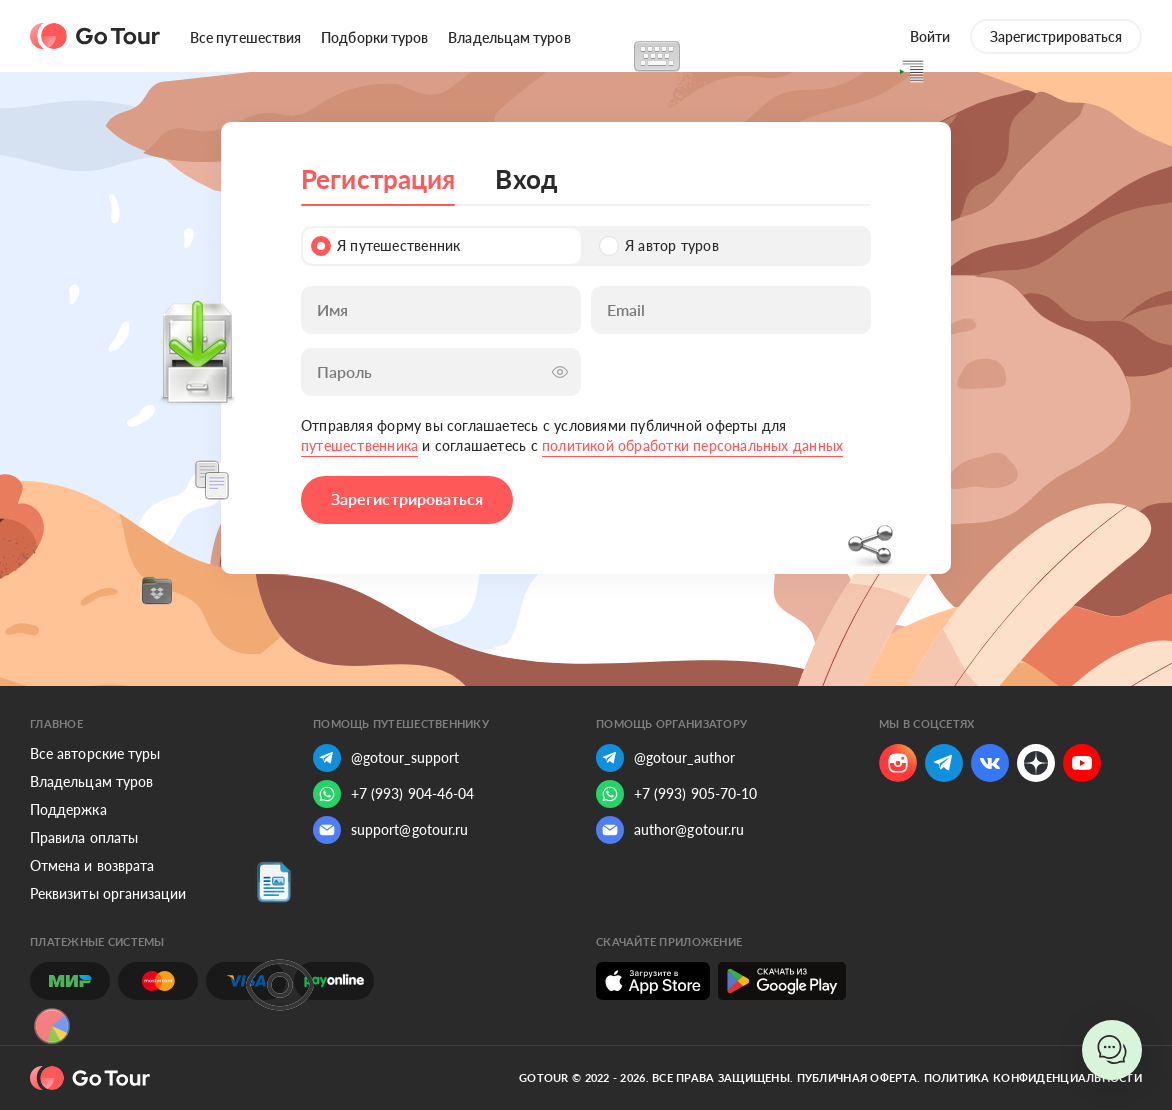 This screenshot has height=1110, width=1172. Describe the element at coordinates (657, 56) in the screenshot. I see `open on-screen keyboard` at that location.